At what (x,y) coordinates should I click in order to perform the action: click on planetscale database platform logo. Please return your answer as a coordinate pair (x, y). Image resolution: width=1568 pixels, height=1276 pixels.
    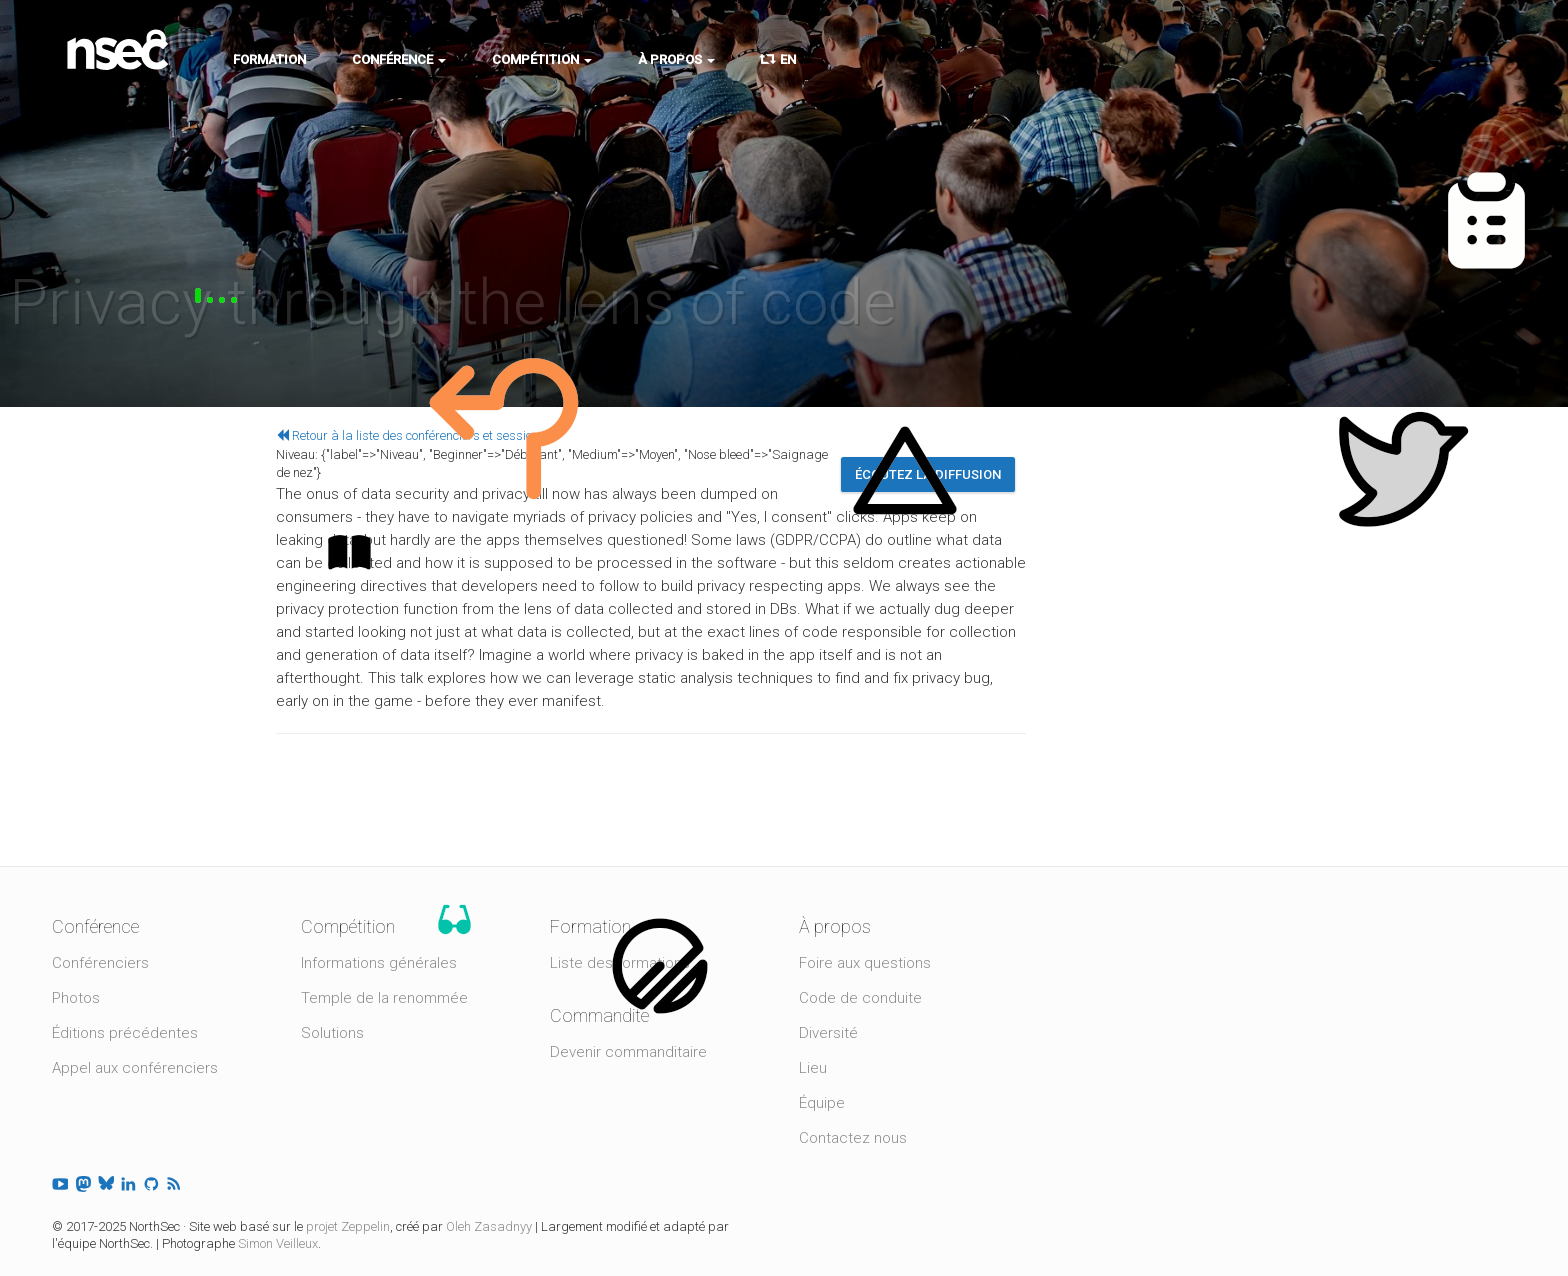
    Looking at the image, I should click on (660, 966).